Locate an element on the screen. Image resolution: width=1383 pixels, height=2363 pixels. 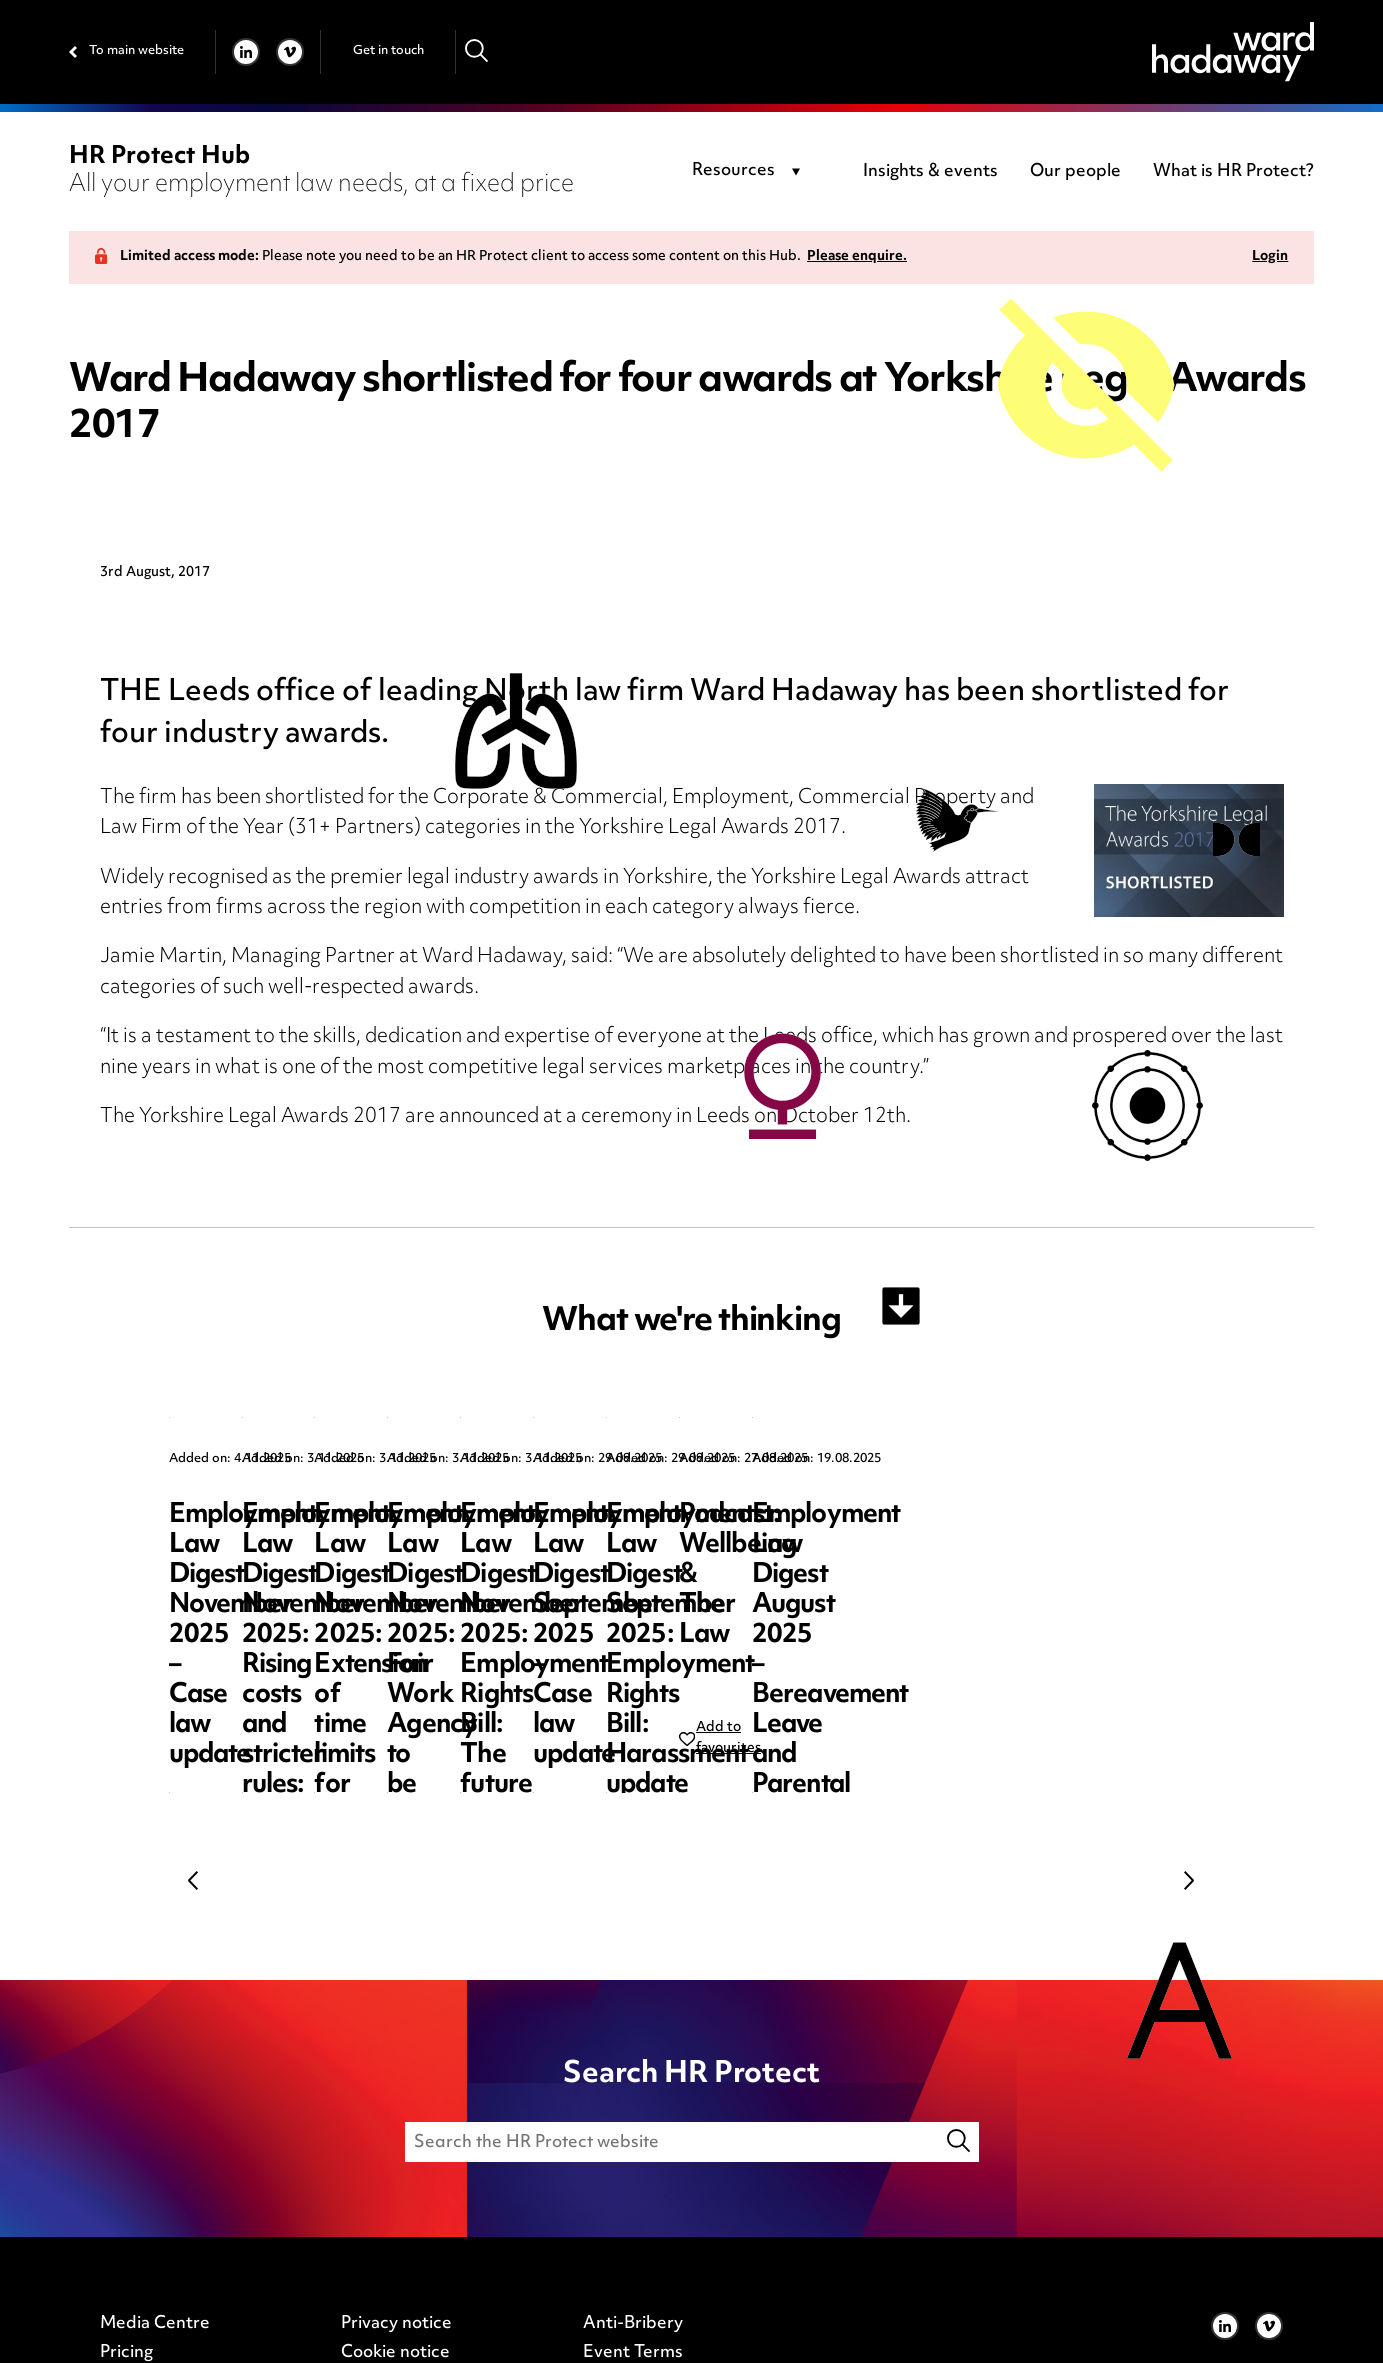
mark a location on the map is located at coordinates (782, 1081).